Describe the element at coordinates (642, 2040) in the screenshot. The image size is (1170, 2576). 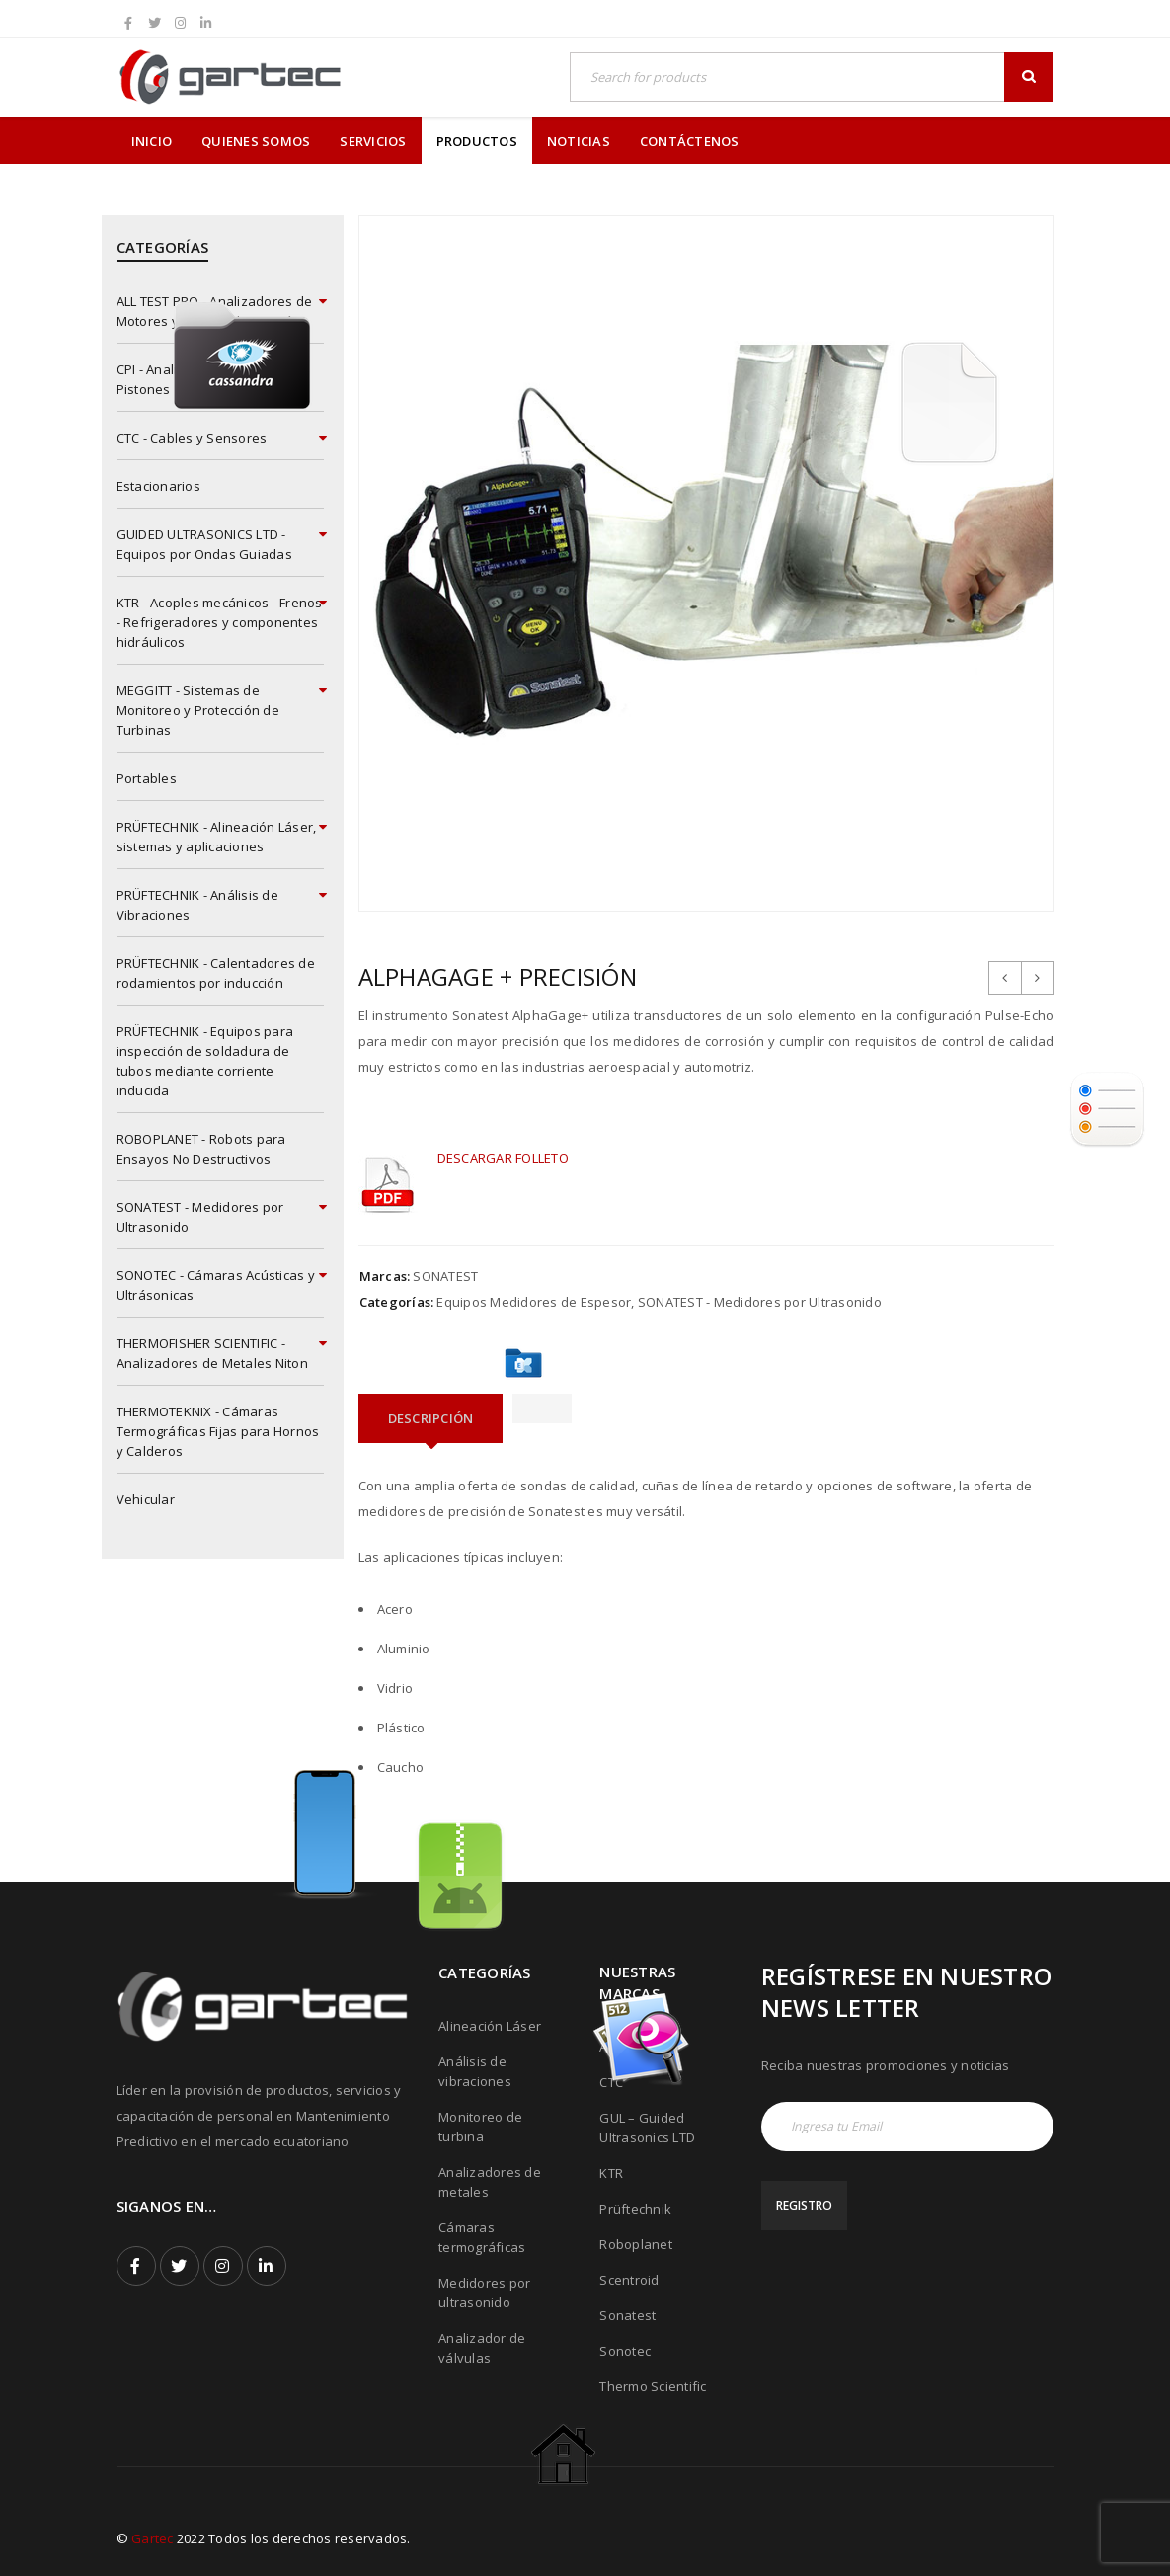
I see `test or preview quick look functionality` at that location.